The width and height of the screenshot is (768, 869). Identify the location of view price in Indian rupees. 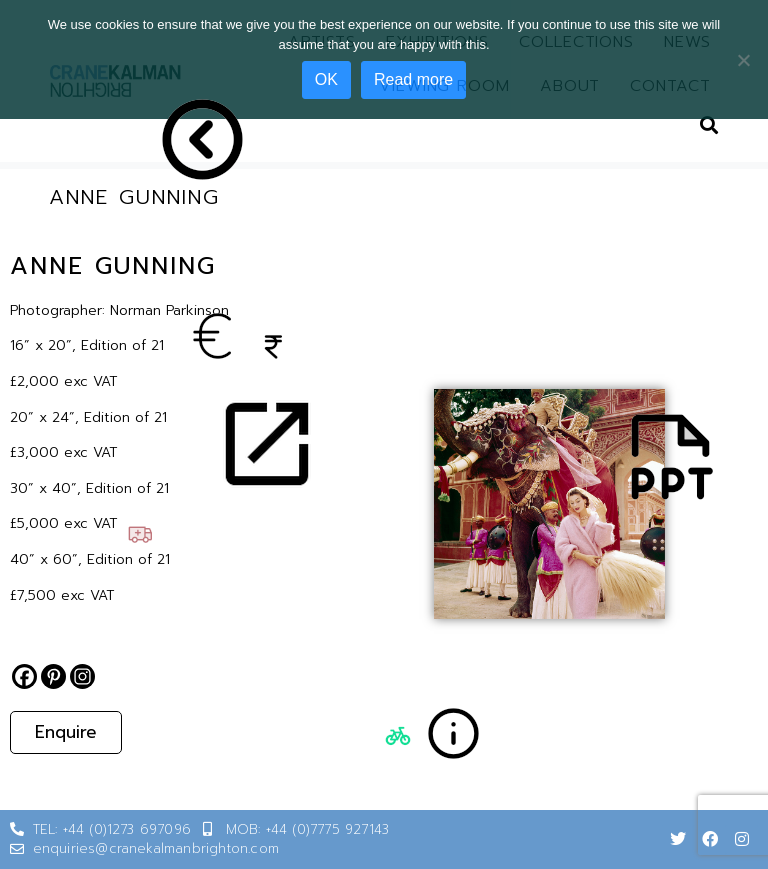
(272, 346).